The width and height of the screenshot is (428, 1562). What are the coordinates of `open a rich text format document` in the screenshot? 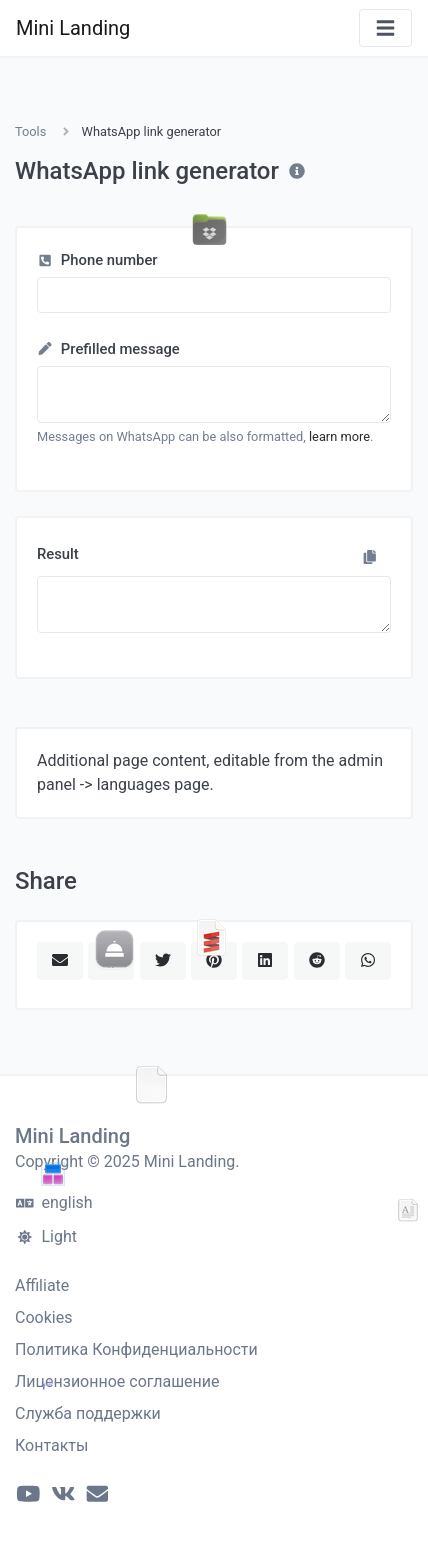 It's located at (408, 1210).